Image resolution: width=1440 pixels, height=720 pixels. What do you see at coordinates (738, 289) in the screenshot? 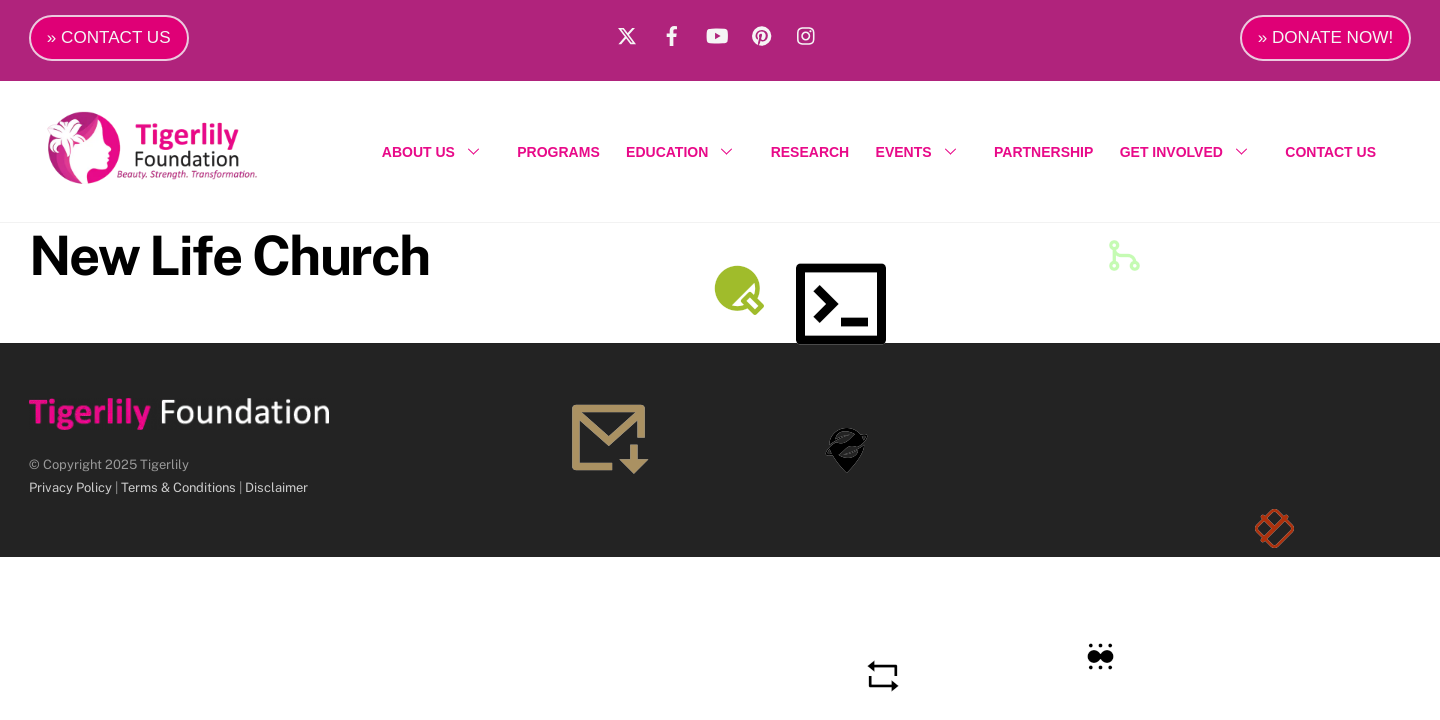
I see `open ping pong or table tennis game` at bounding box center [738, 289].